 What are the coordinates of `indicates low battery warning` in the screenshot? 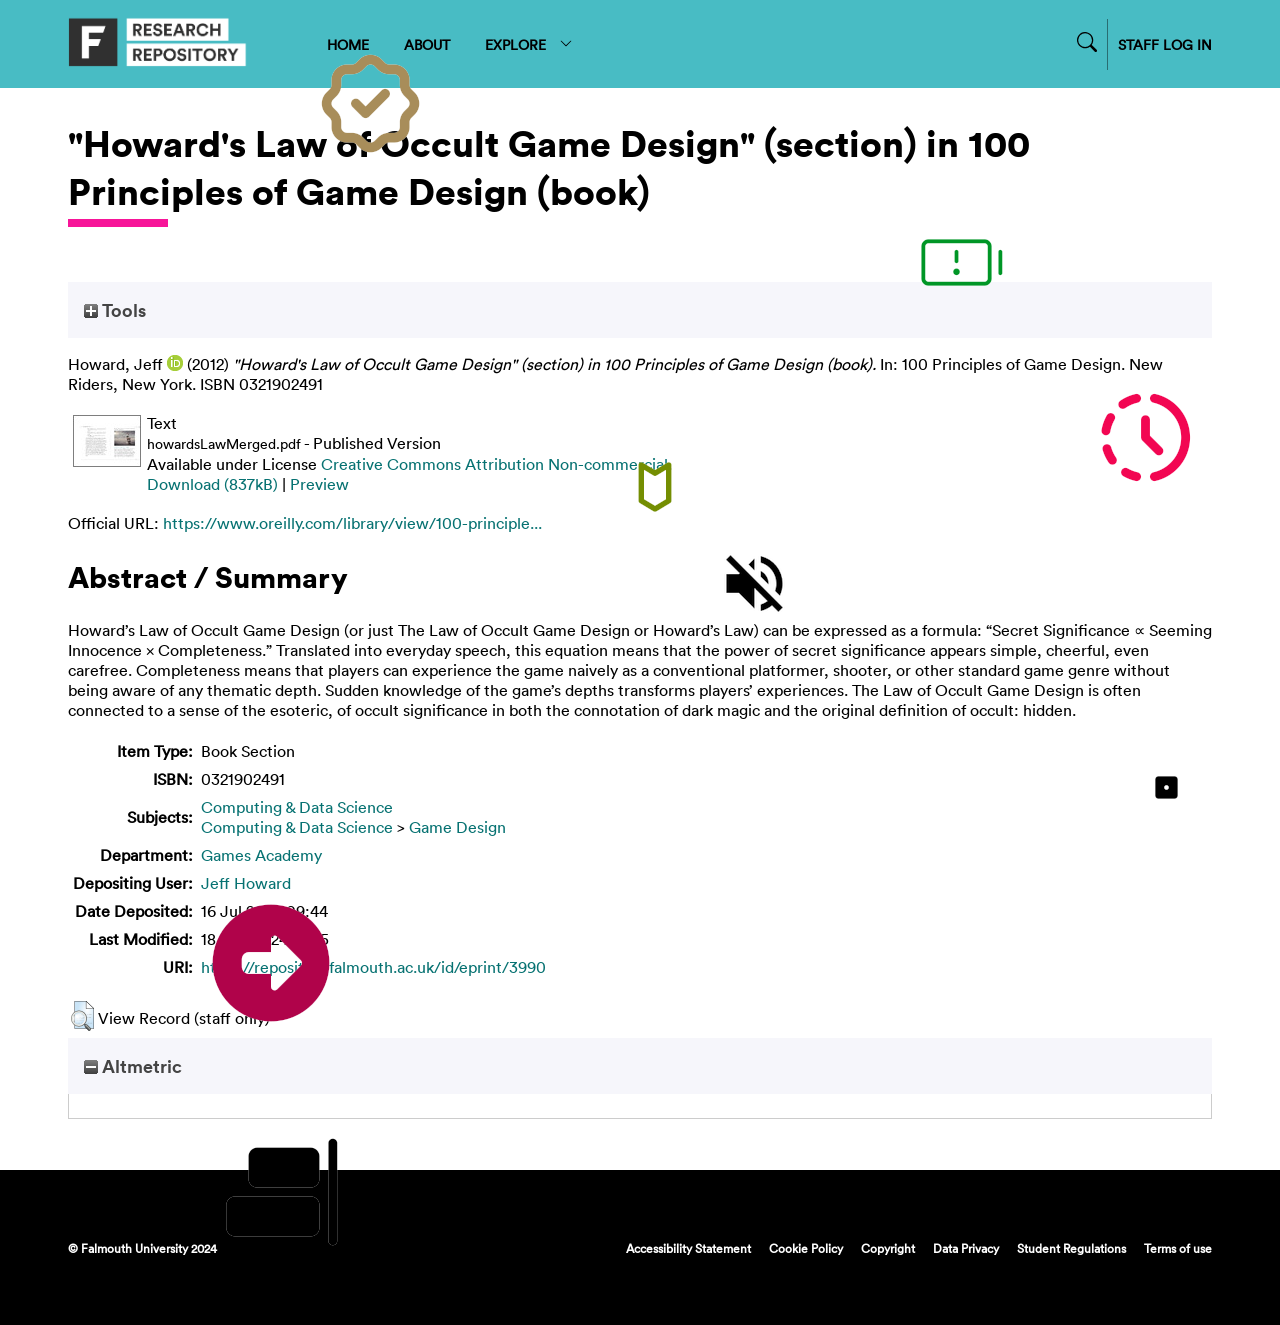 It's located at (960, 262).